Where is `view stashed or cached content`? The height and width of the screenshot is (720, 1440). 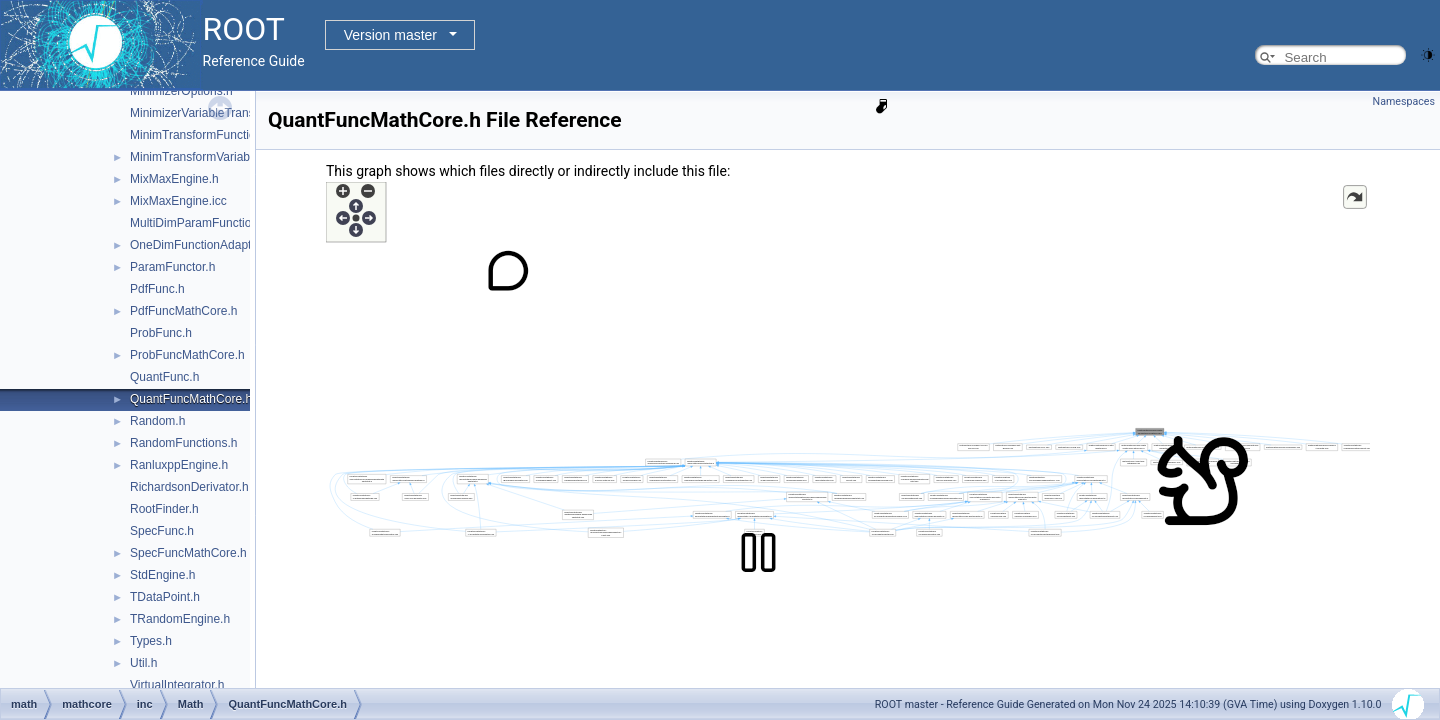 view stashed or cached content is located at coordinates (1200, 483).